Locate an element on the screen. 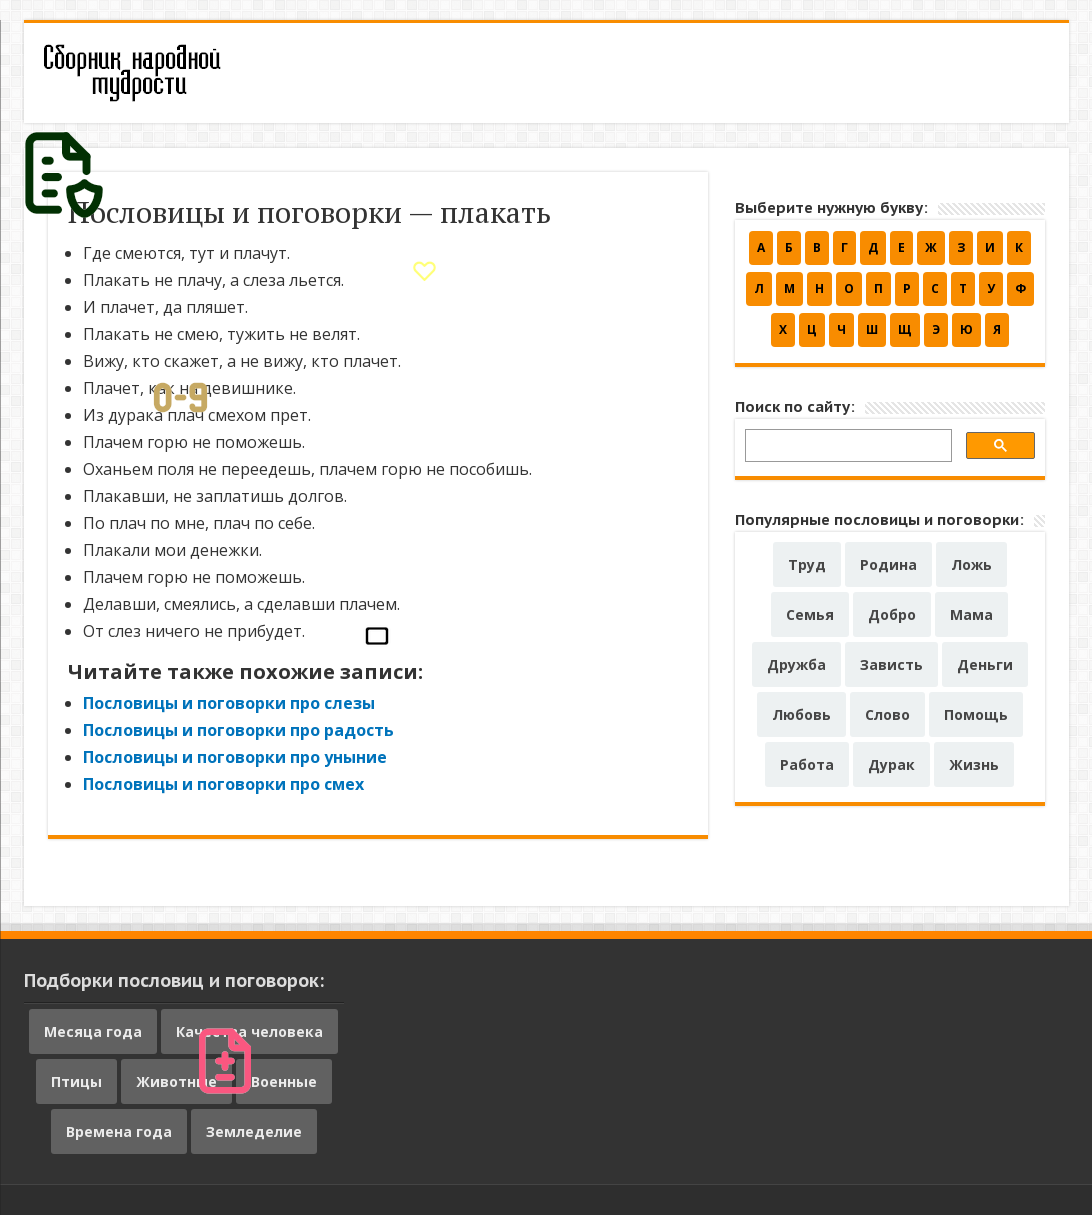 The width and height of the screenshot is (1092, 1215). view protected or secure document is located at coordinates (62, 173).